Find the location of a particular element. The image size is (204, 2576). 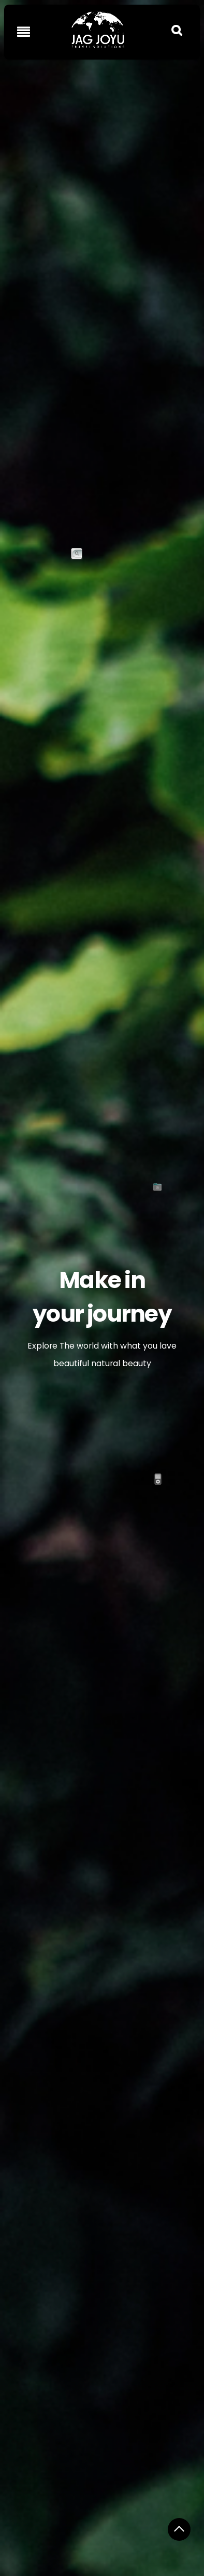

indicates a connected multimedia player device is located at coordinates (158, 1479).